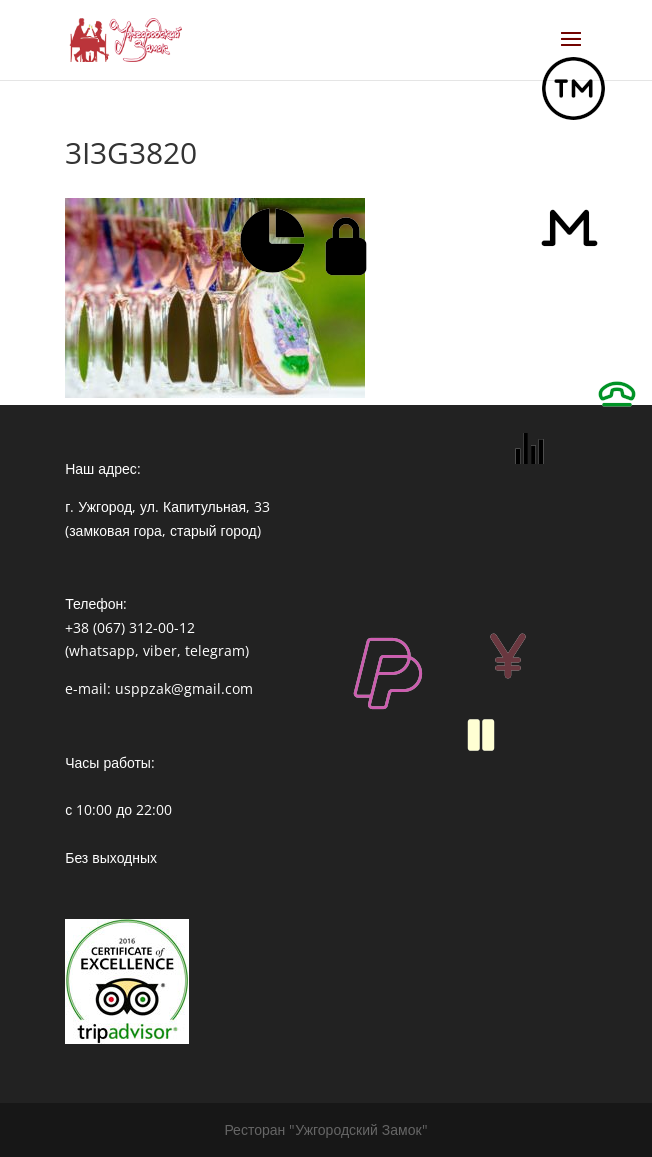  What do you see at coordinates (529, 448) in the screenshot?
I see `view analytics or statistics` at bounding box center [529, 448].